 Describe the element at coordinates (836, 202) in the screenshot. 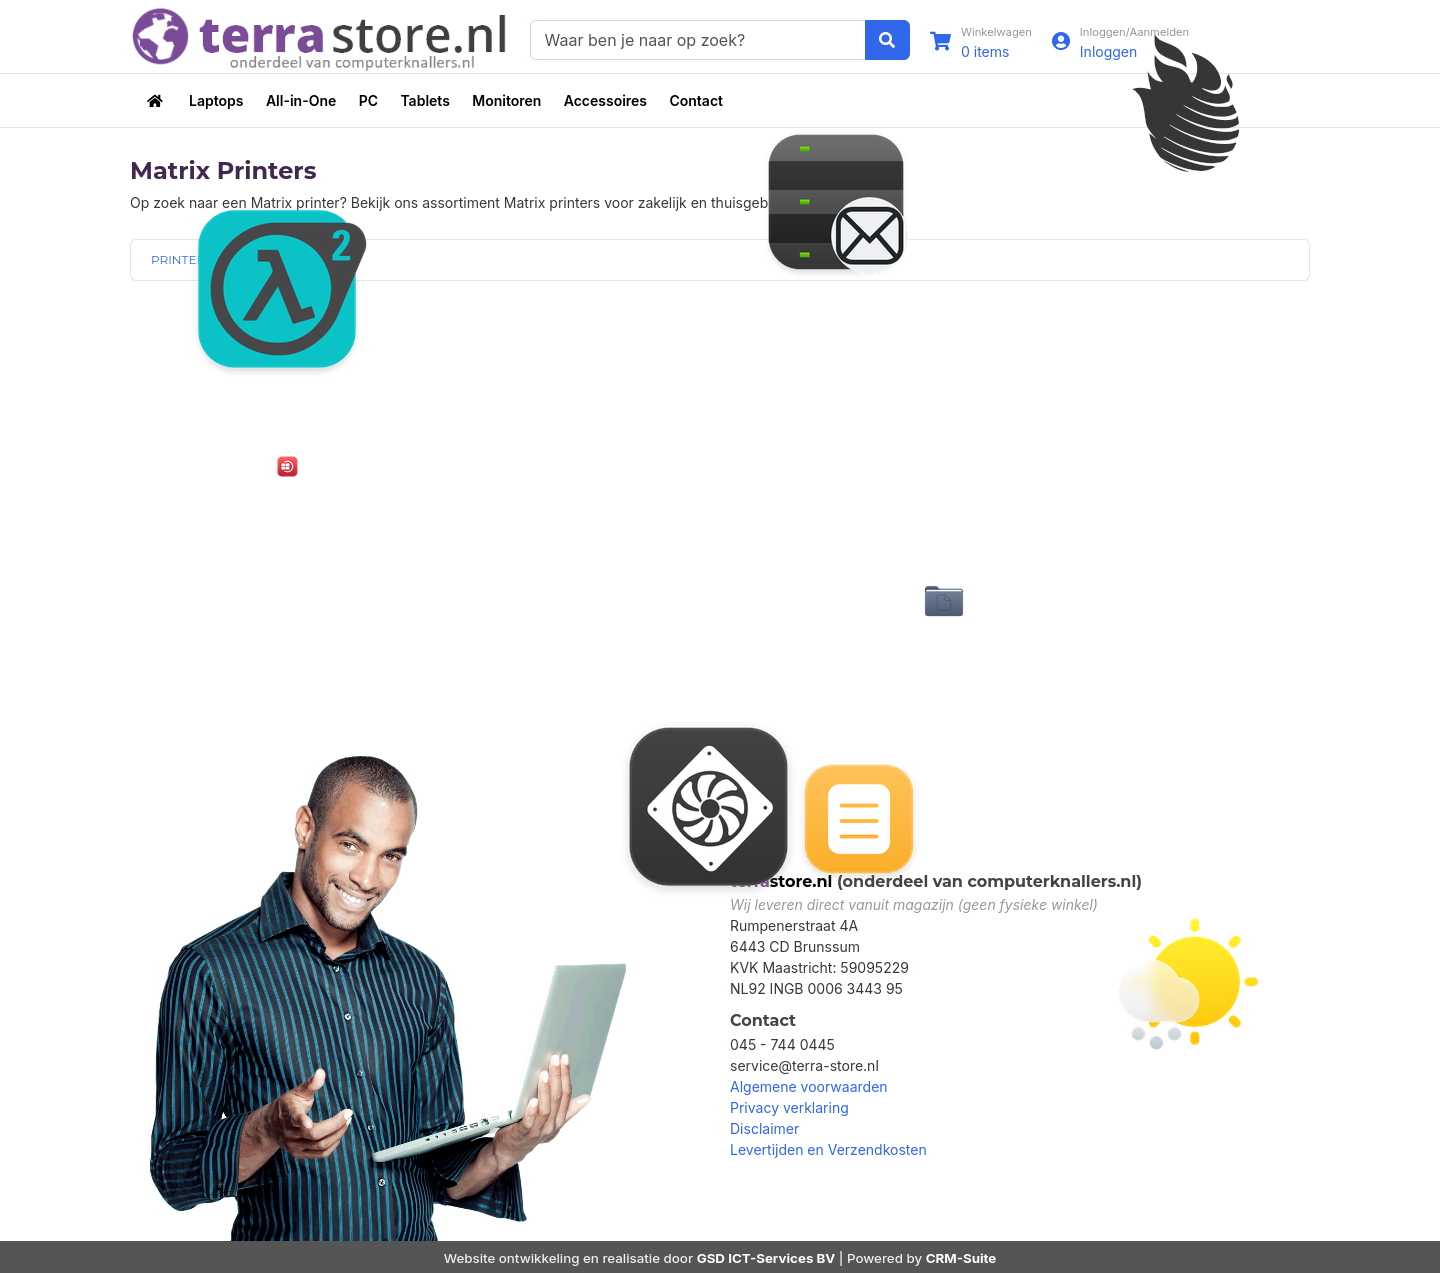

I see `configure mail server settings` at that location.